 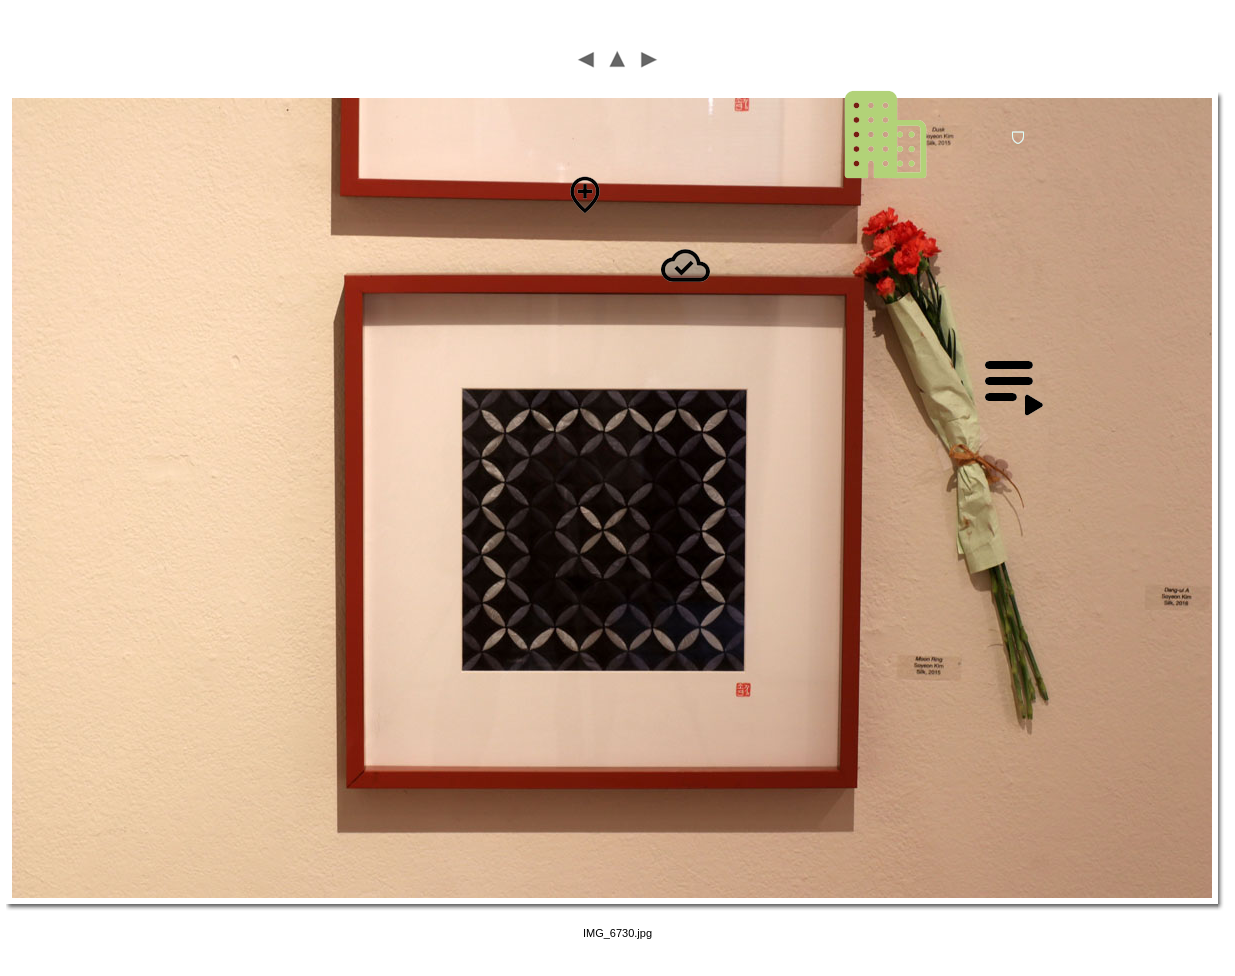 What do you see at coordinates (585, 195) in the screenshot?
I see `add a new location pin` at bounding box center [585, 195].